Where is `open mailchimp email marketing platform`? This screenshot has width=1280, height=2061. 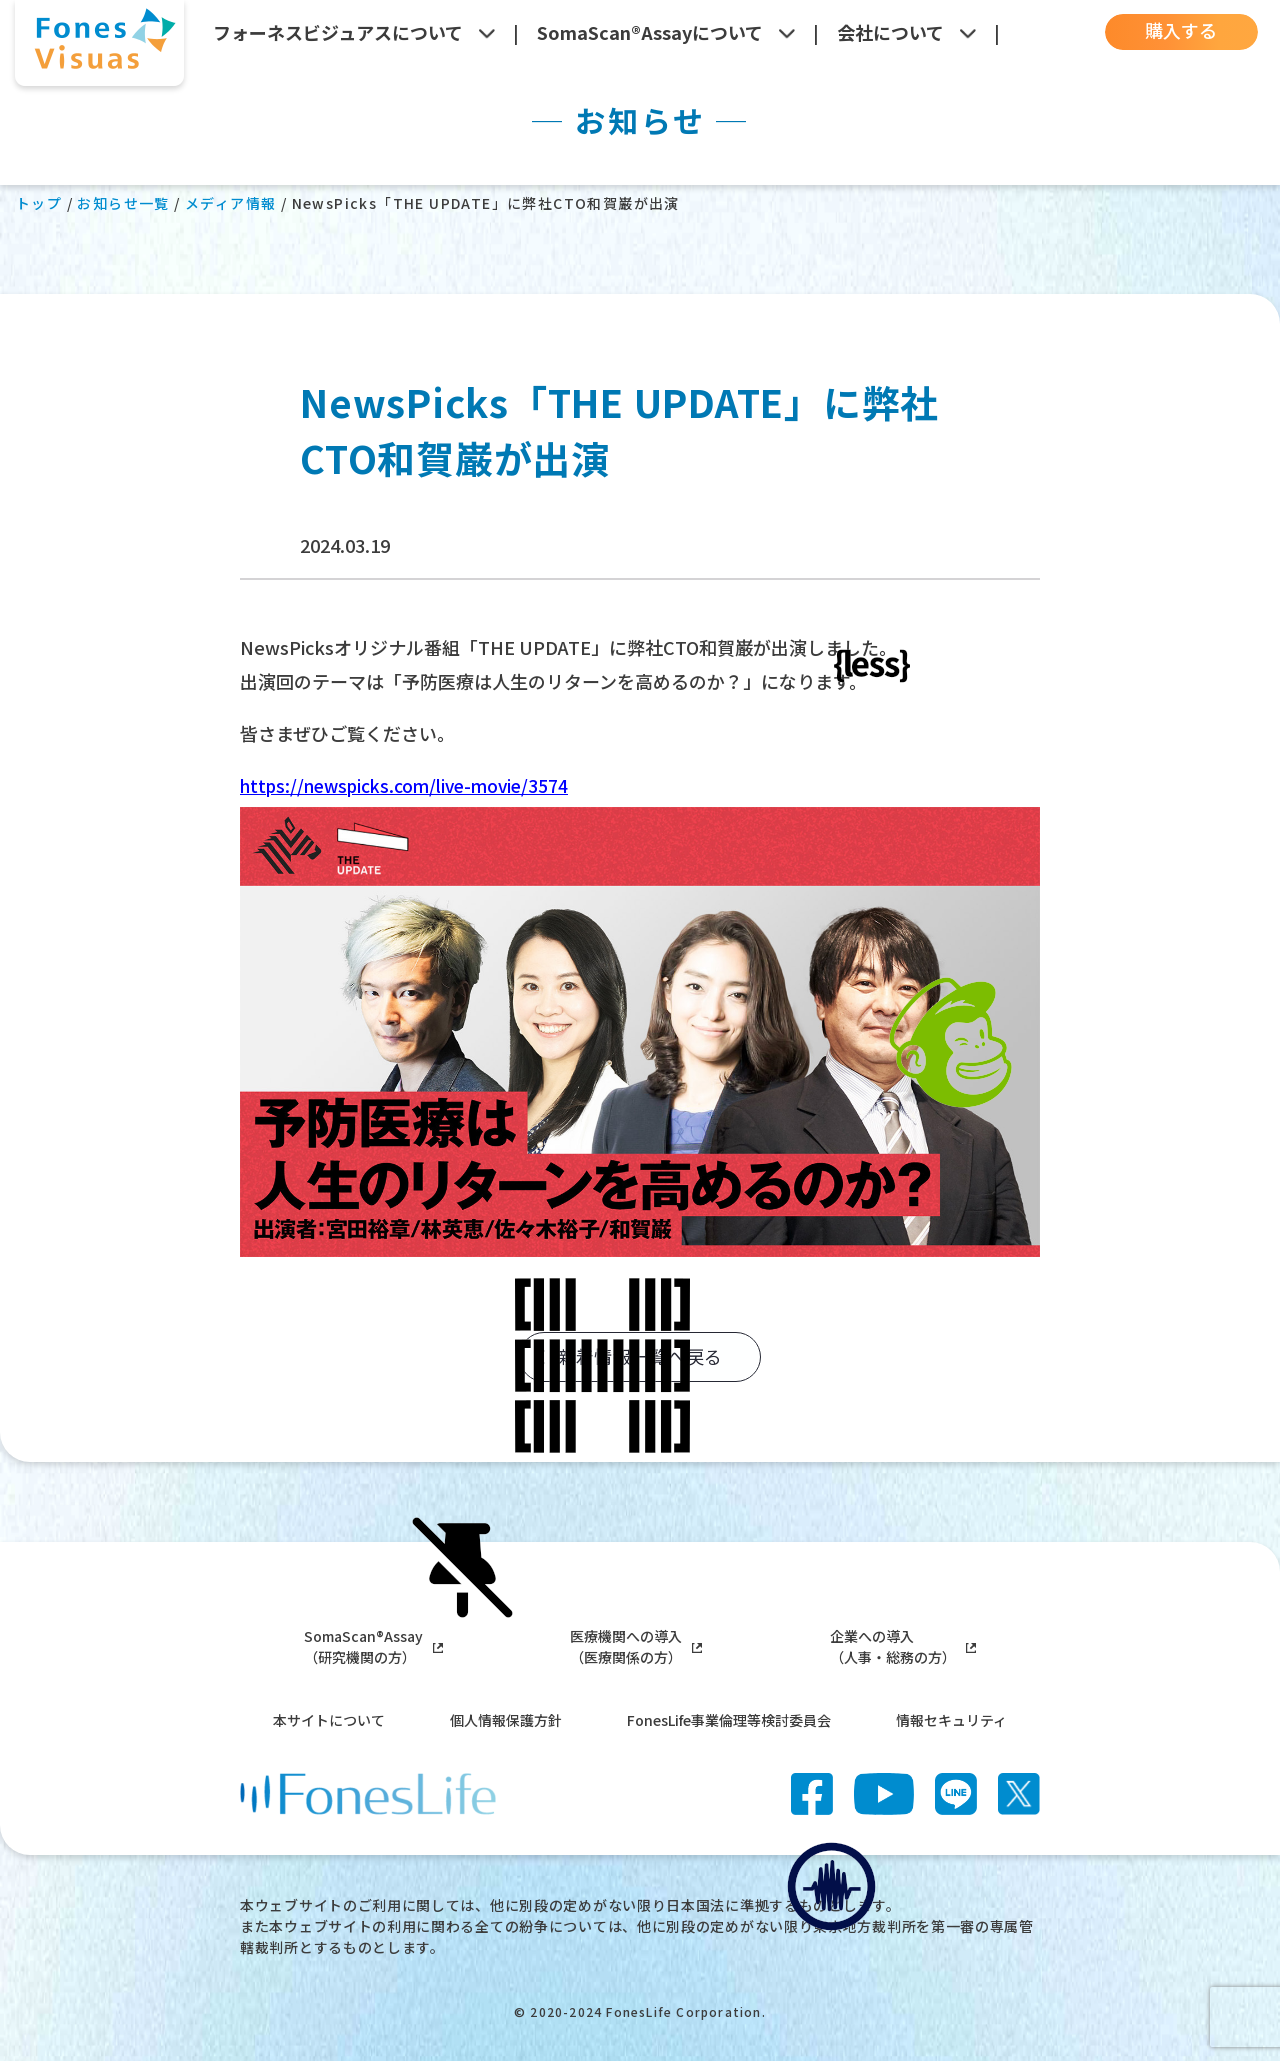 open mailchimp email marketing platform is located at coordinates (950, 1042).